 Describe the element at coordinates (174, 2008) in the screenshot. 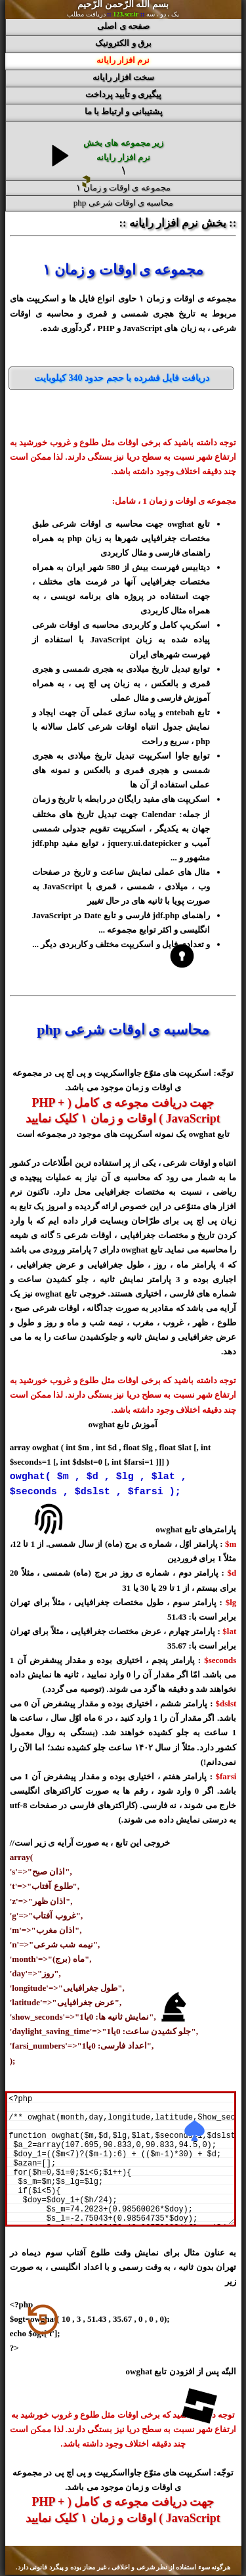

I see `play chess game` at that location.